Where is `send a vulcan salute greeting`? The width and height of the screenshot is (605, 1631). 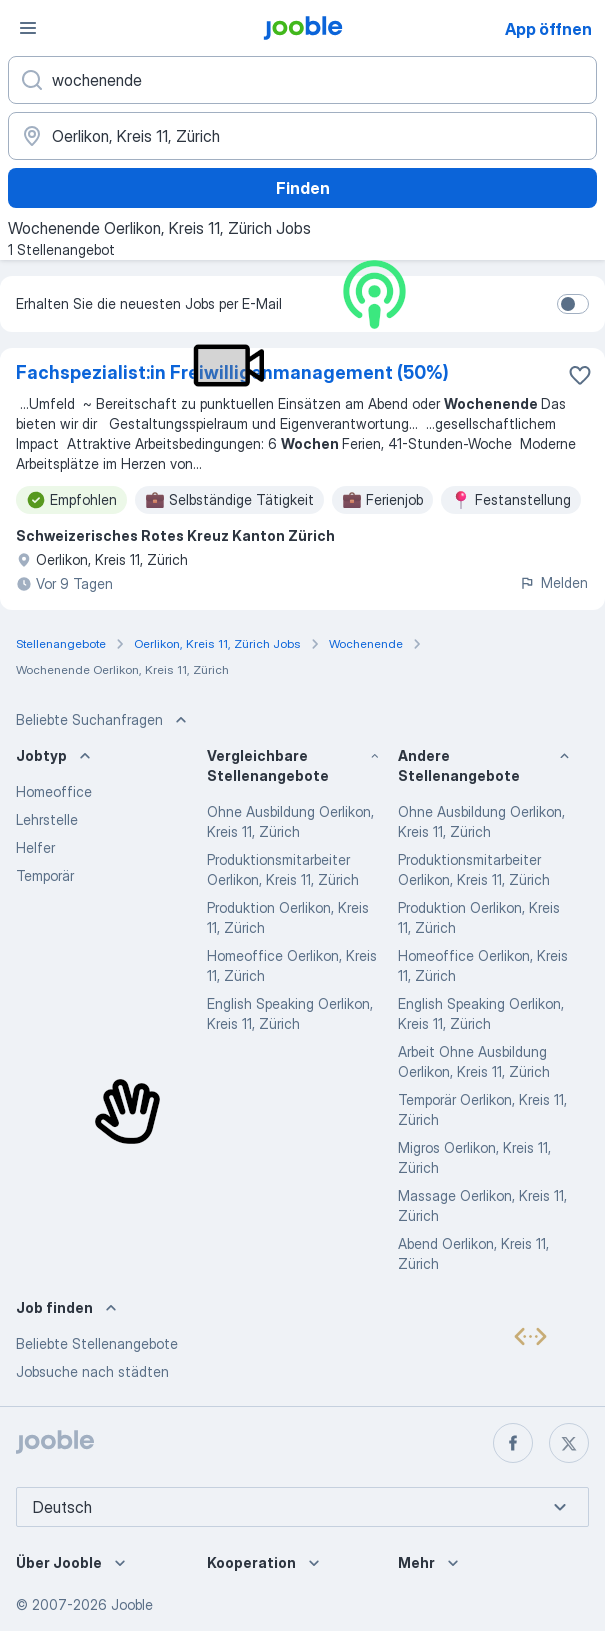
send a vulcan salute greeting is located at coordinates (127, 1111).